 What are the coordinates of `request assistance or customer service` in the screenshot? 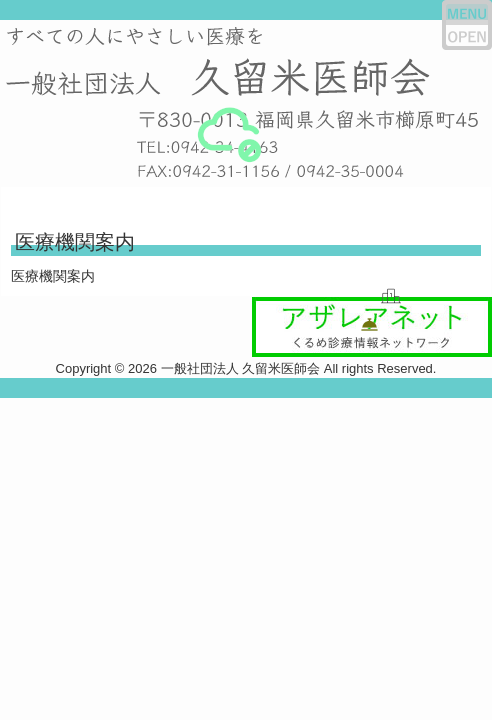 It's located at (369, 324).